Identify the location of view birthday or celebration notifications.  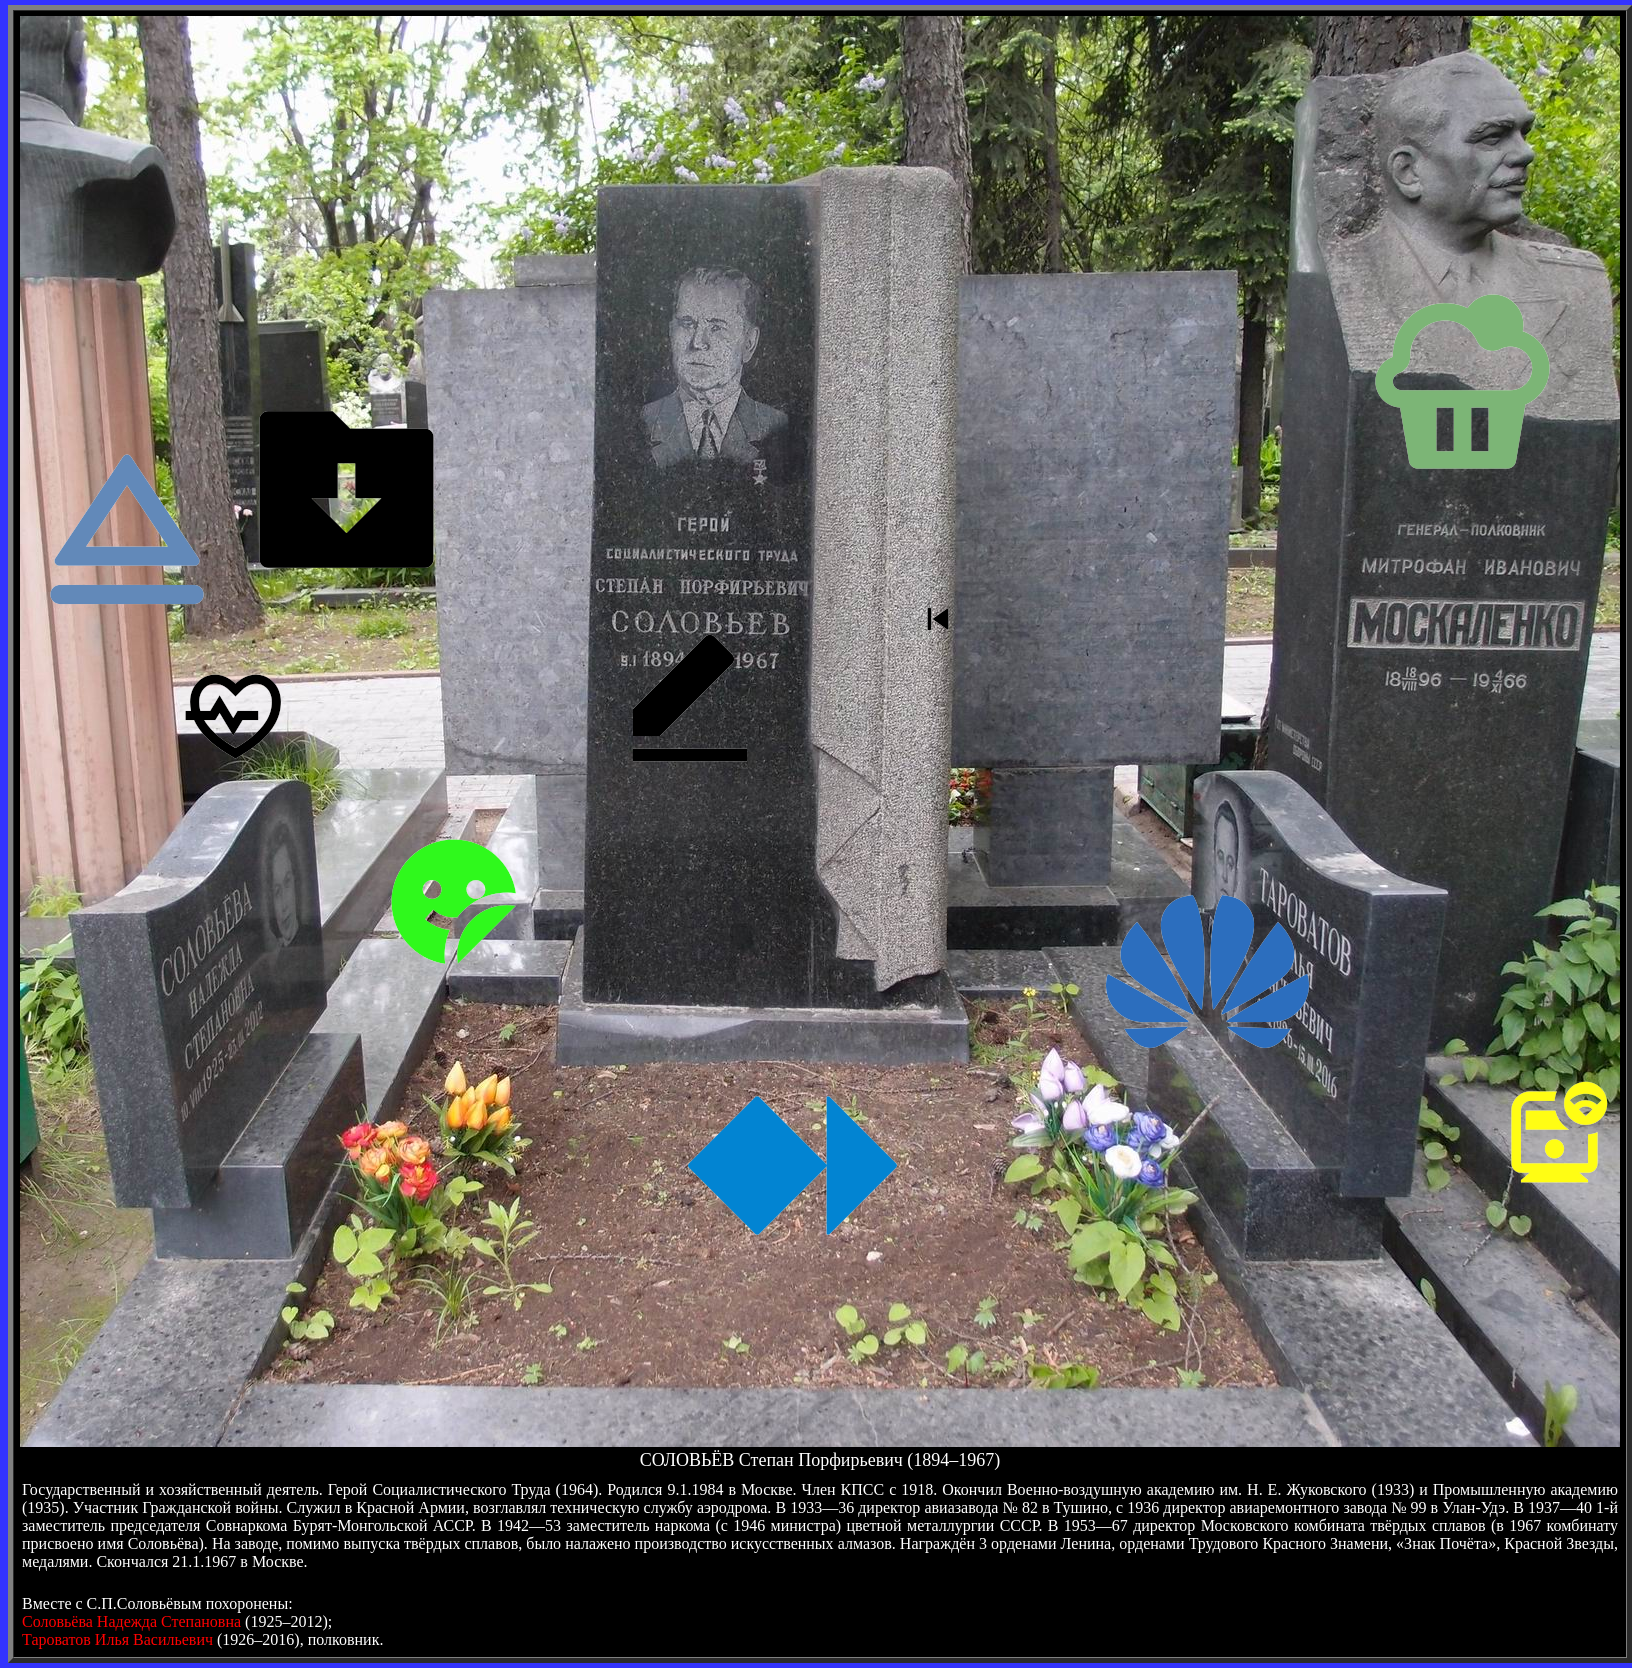
(1462, 381).